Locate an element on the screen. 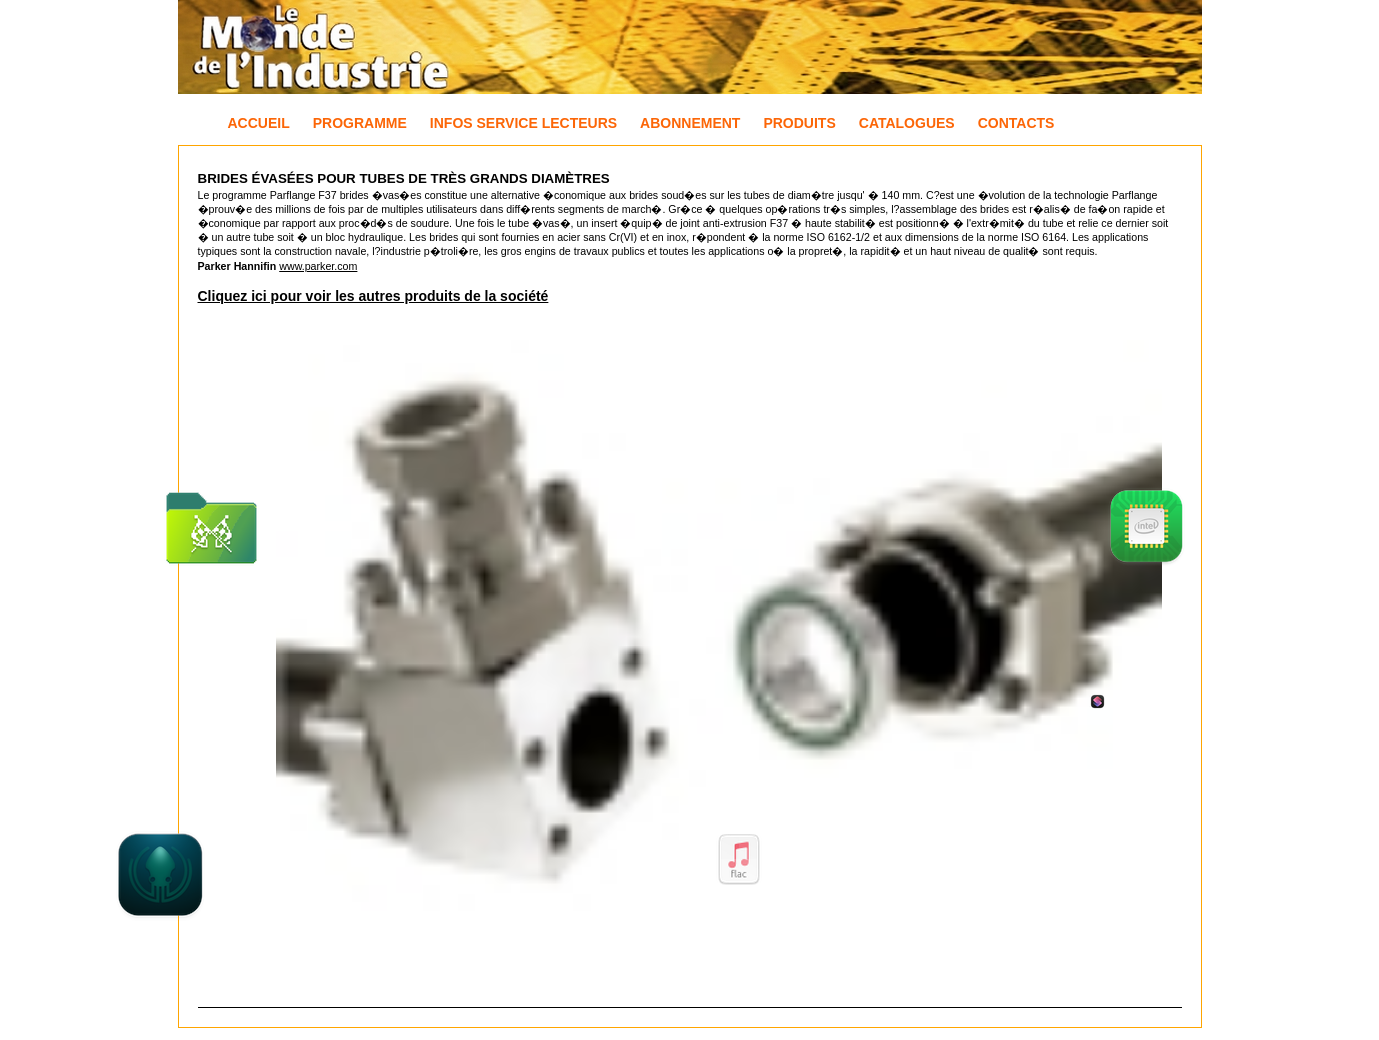 This screenshot has height=1040, width=1379. open game jolt downloads folder is located at coordinates (211, 530).